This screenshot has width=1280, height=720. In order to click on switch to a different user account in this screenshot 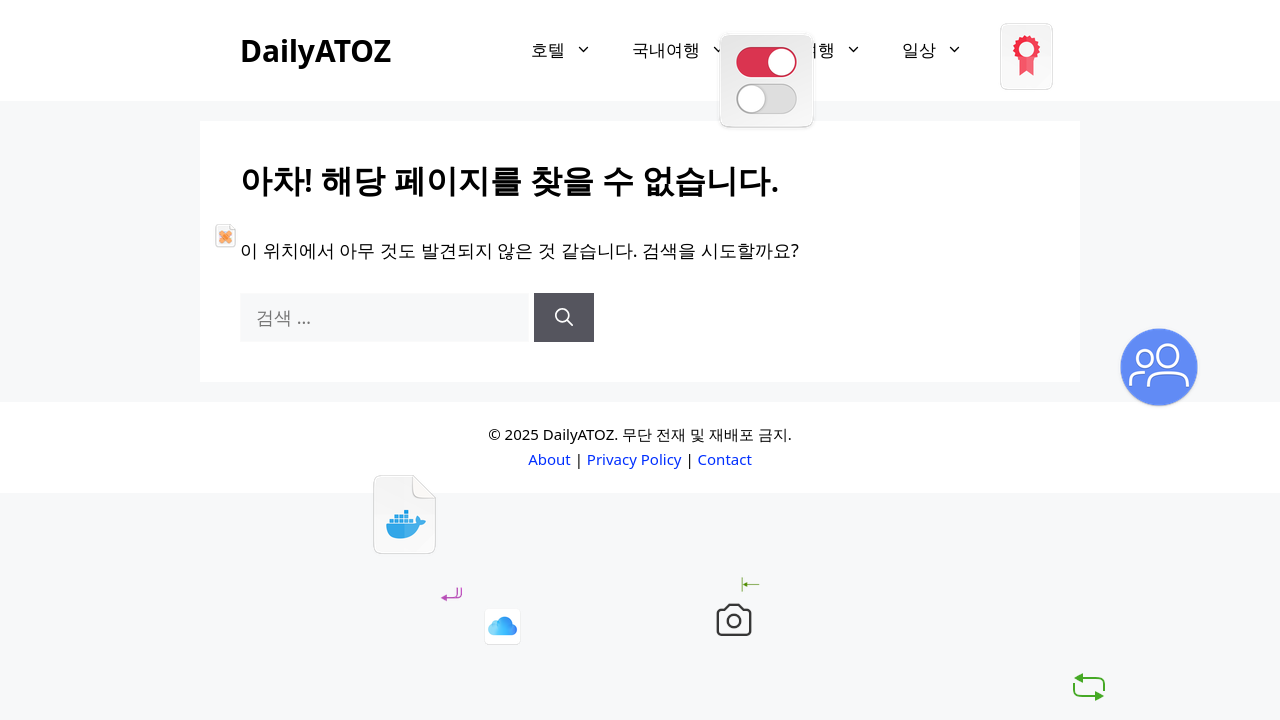, I will do `click(1159, 367)`.